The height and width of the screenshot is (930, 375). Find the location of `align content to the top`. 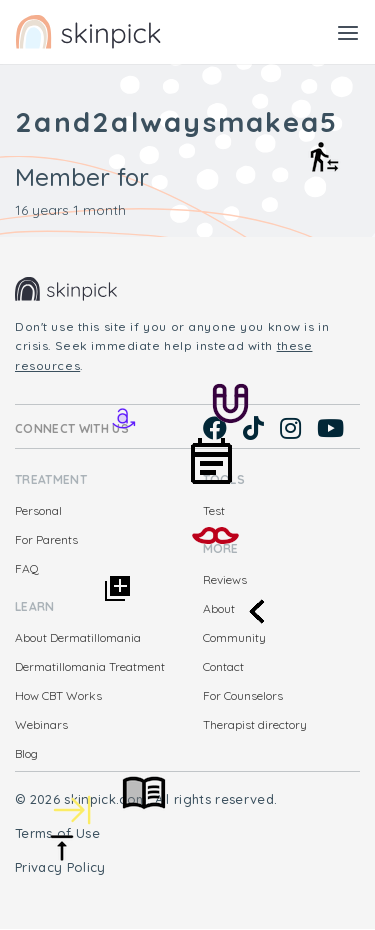

align content to the top is located at coordinates (62, 848).